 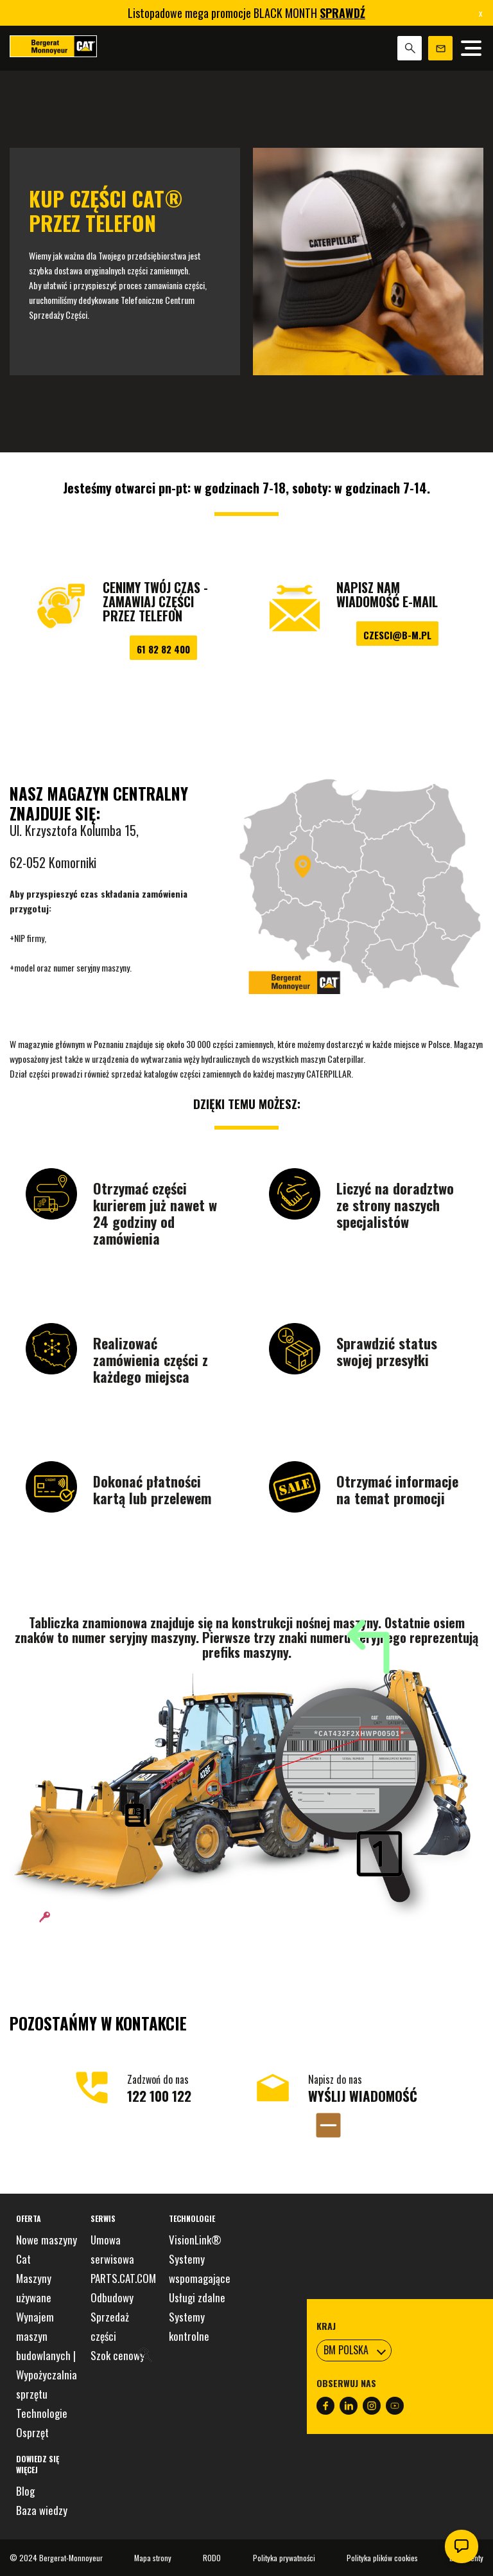 What do you see at coordinates (379, 1854) in the screenshot?
I see `indicates first item or step in a sequence` at bounding box center [379, 1854].